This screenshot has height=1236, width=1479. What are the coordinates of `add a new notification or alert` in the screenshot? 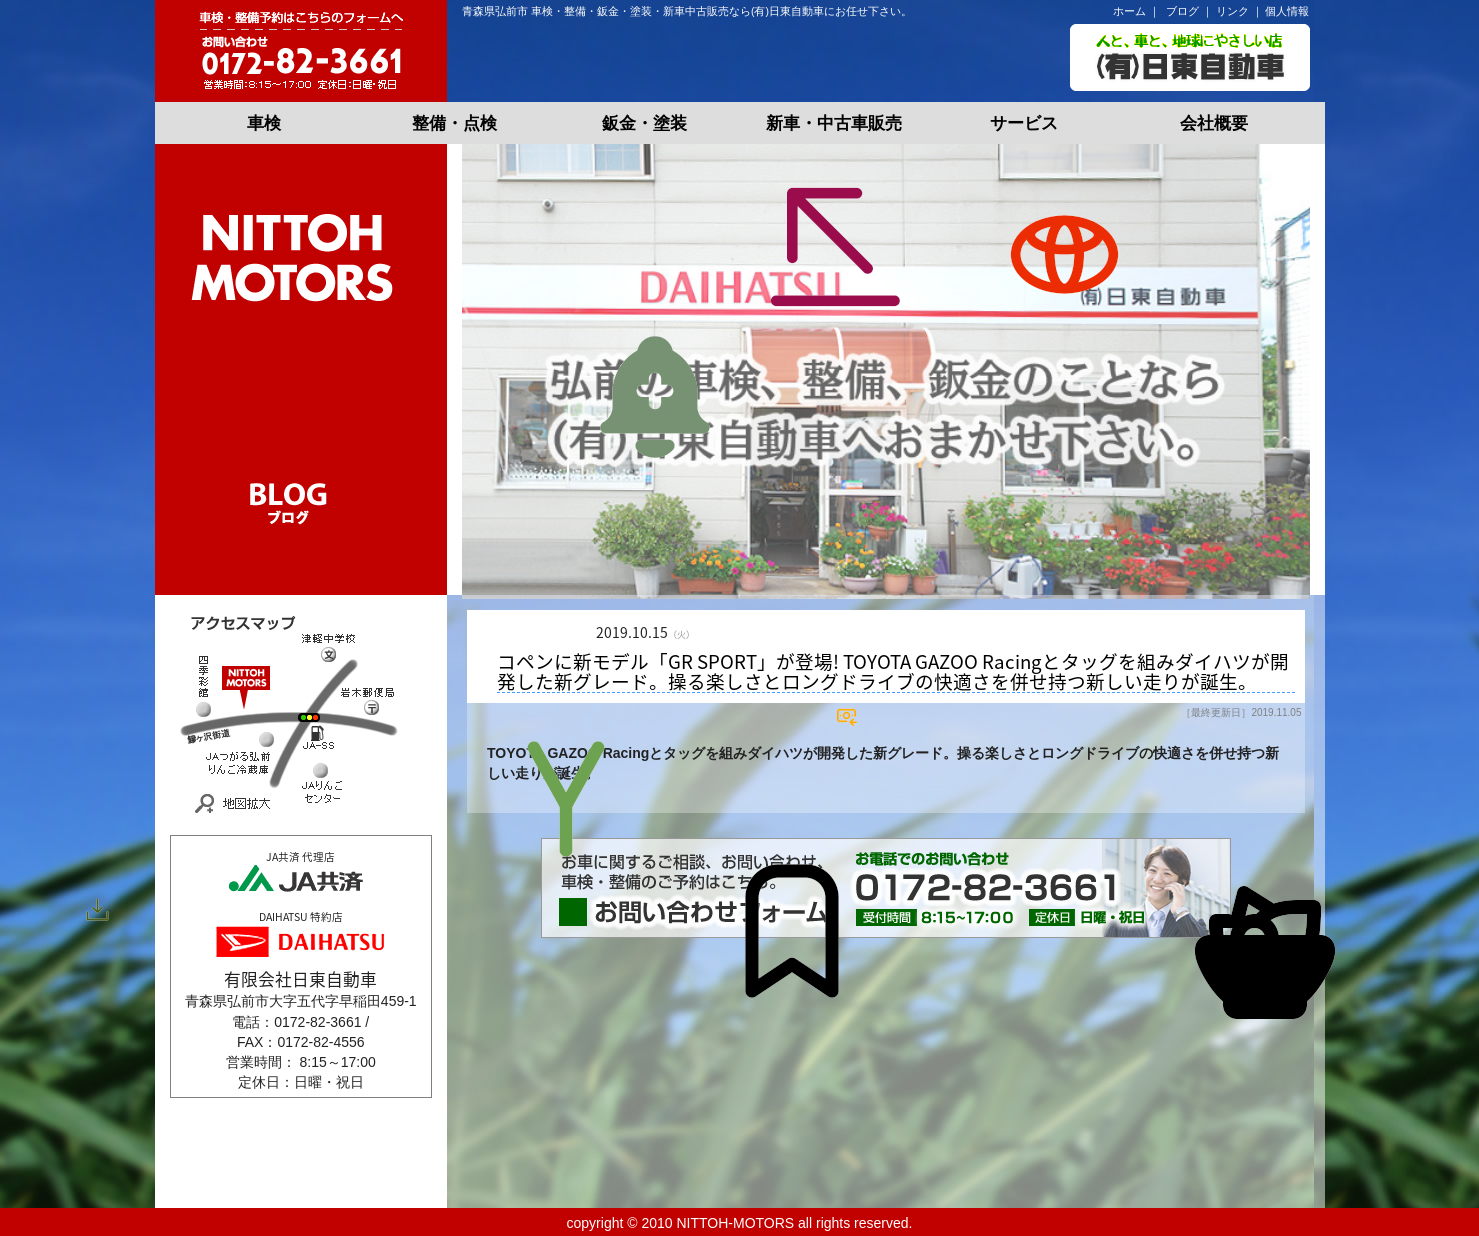 It's located at (655, 397).